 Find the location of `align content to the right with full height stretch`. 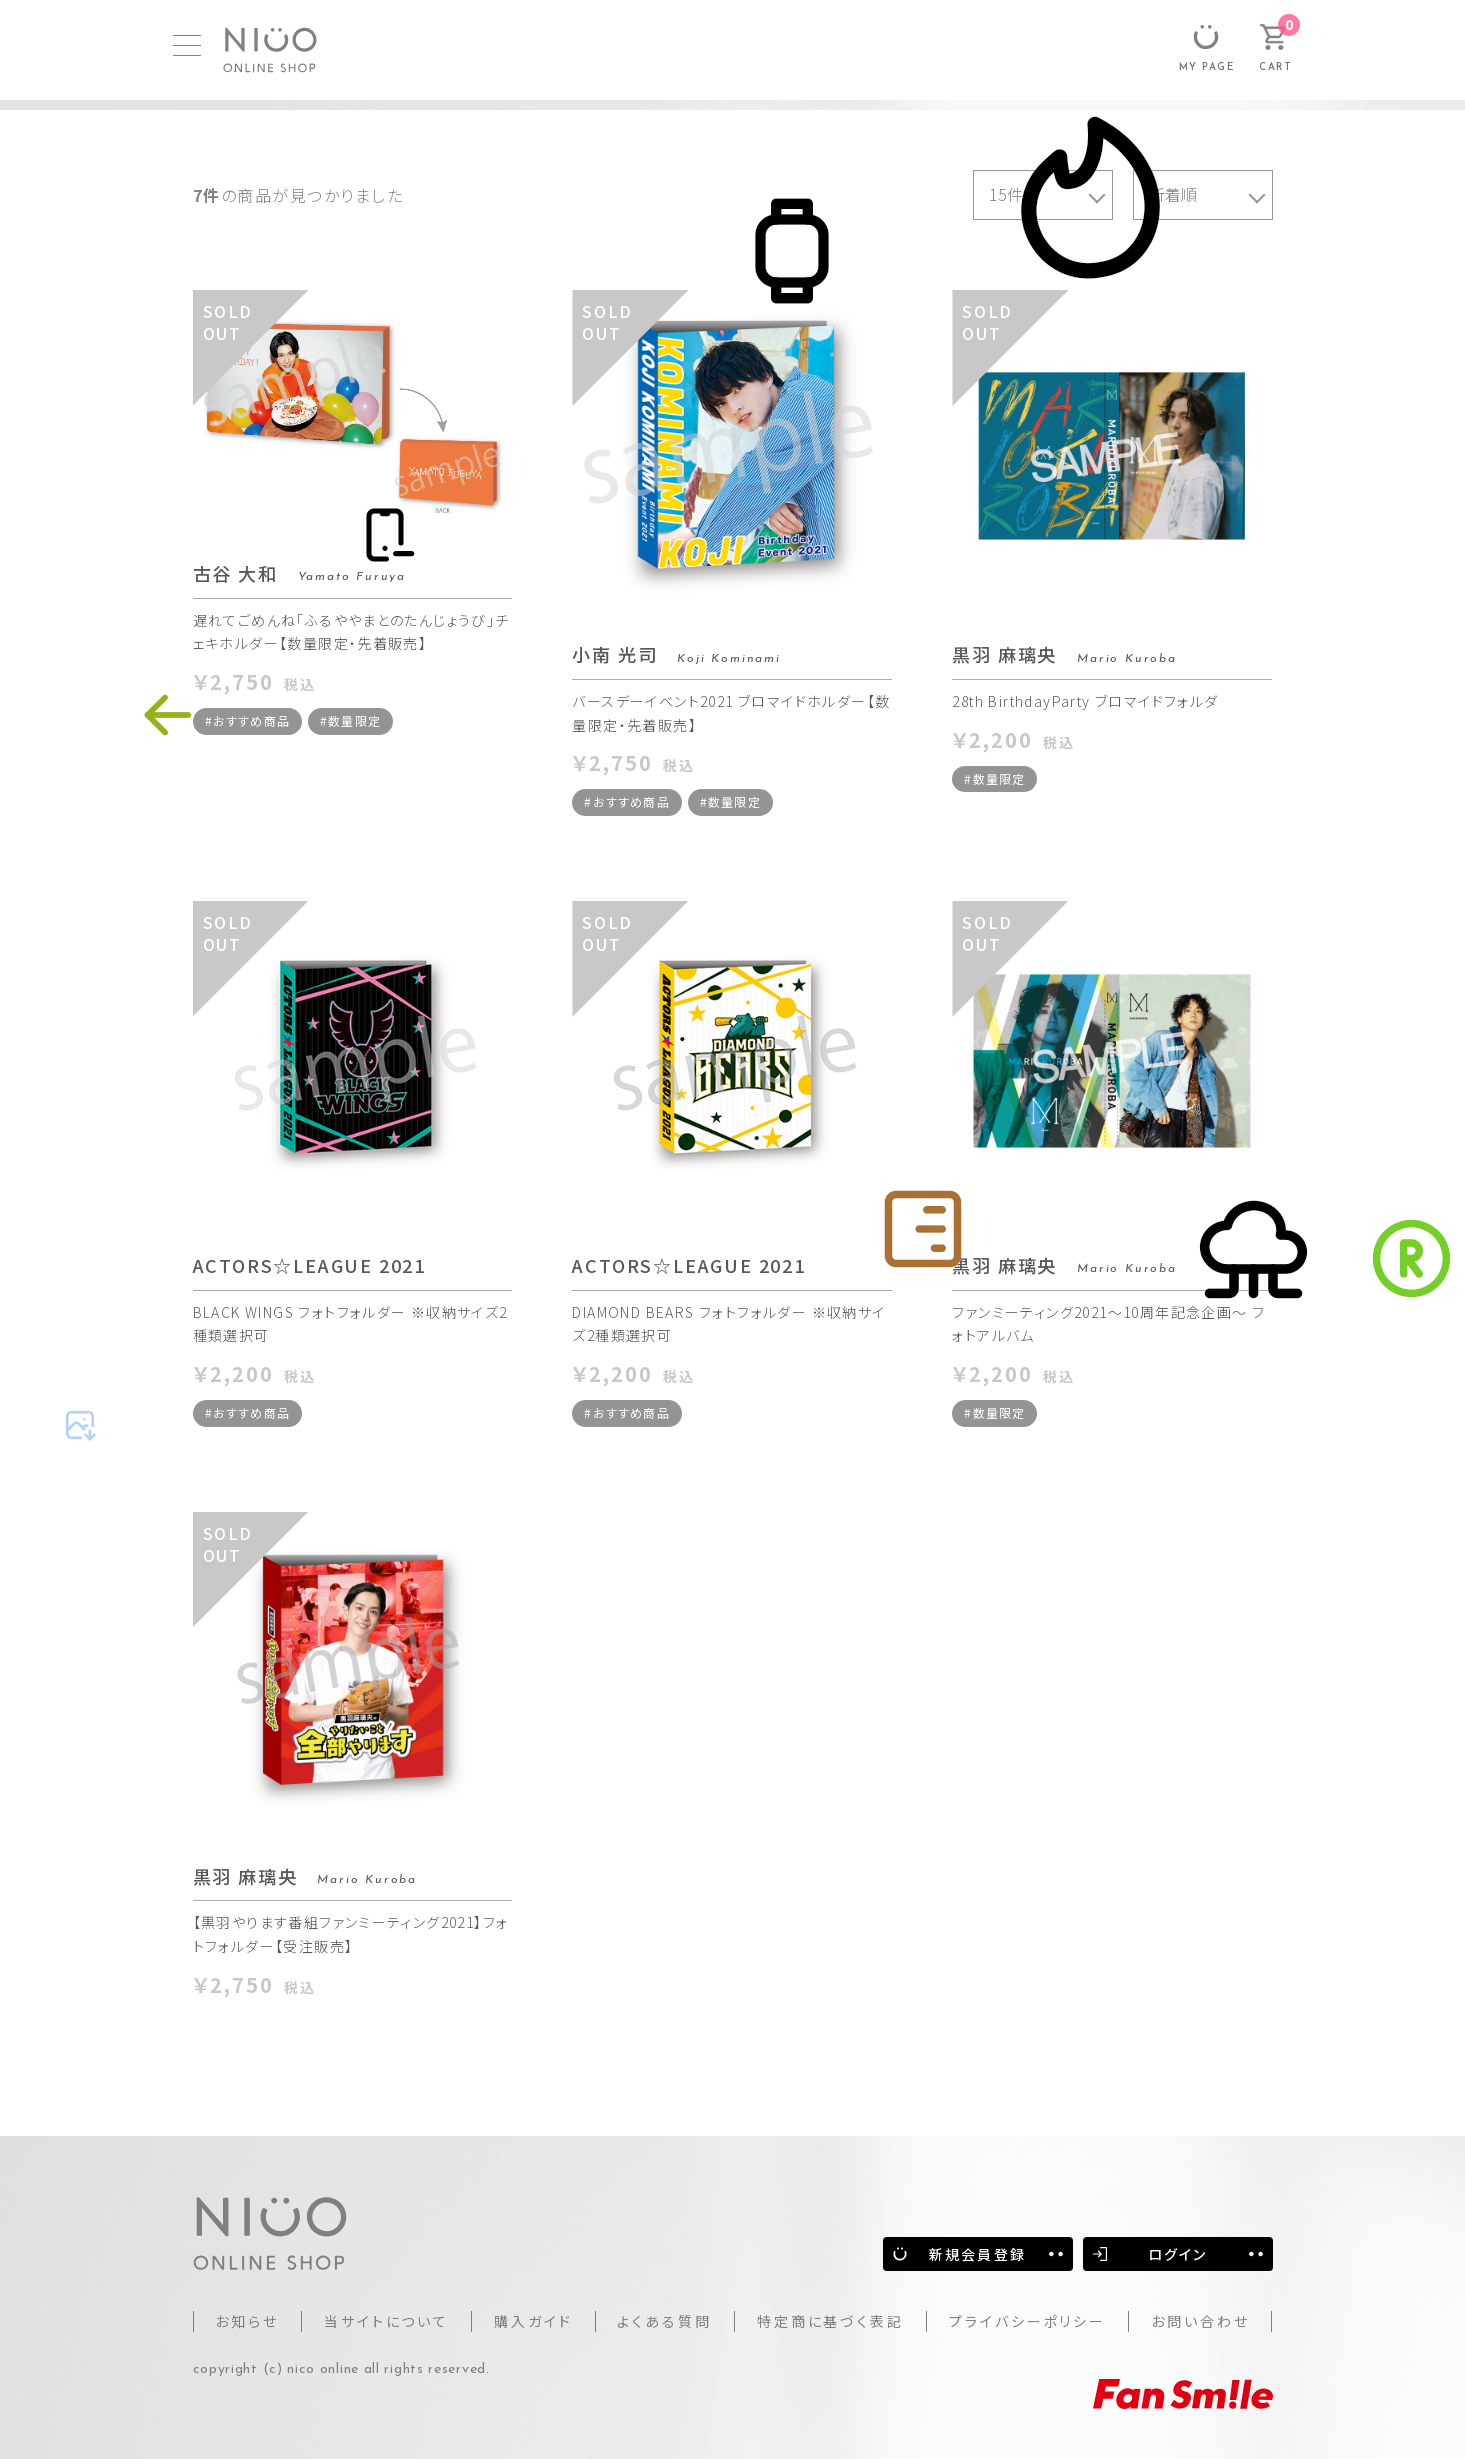

align content to the right with full height stretch is located at coordinates (923, 1229).